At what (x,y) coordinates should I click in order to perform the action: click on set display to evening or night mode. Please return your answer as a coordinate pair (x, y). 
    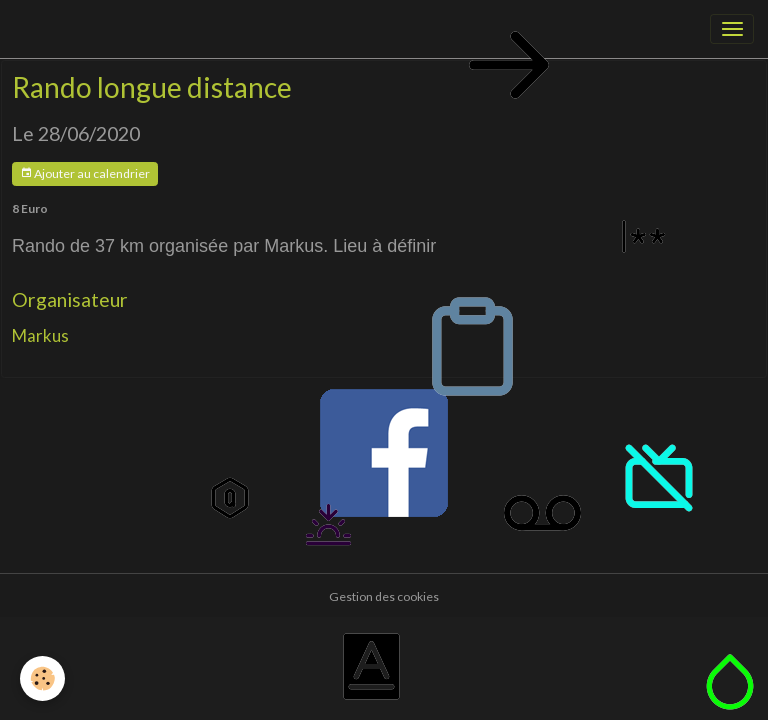
    Looking at the image, I should click on (328, 524).